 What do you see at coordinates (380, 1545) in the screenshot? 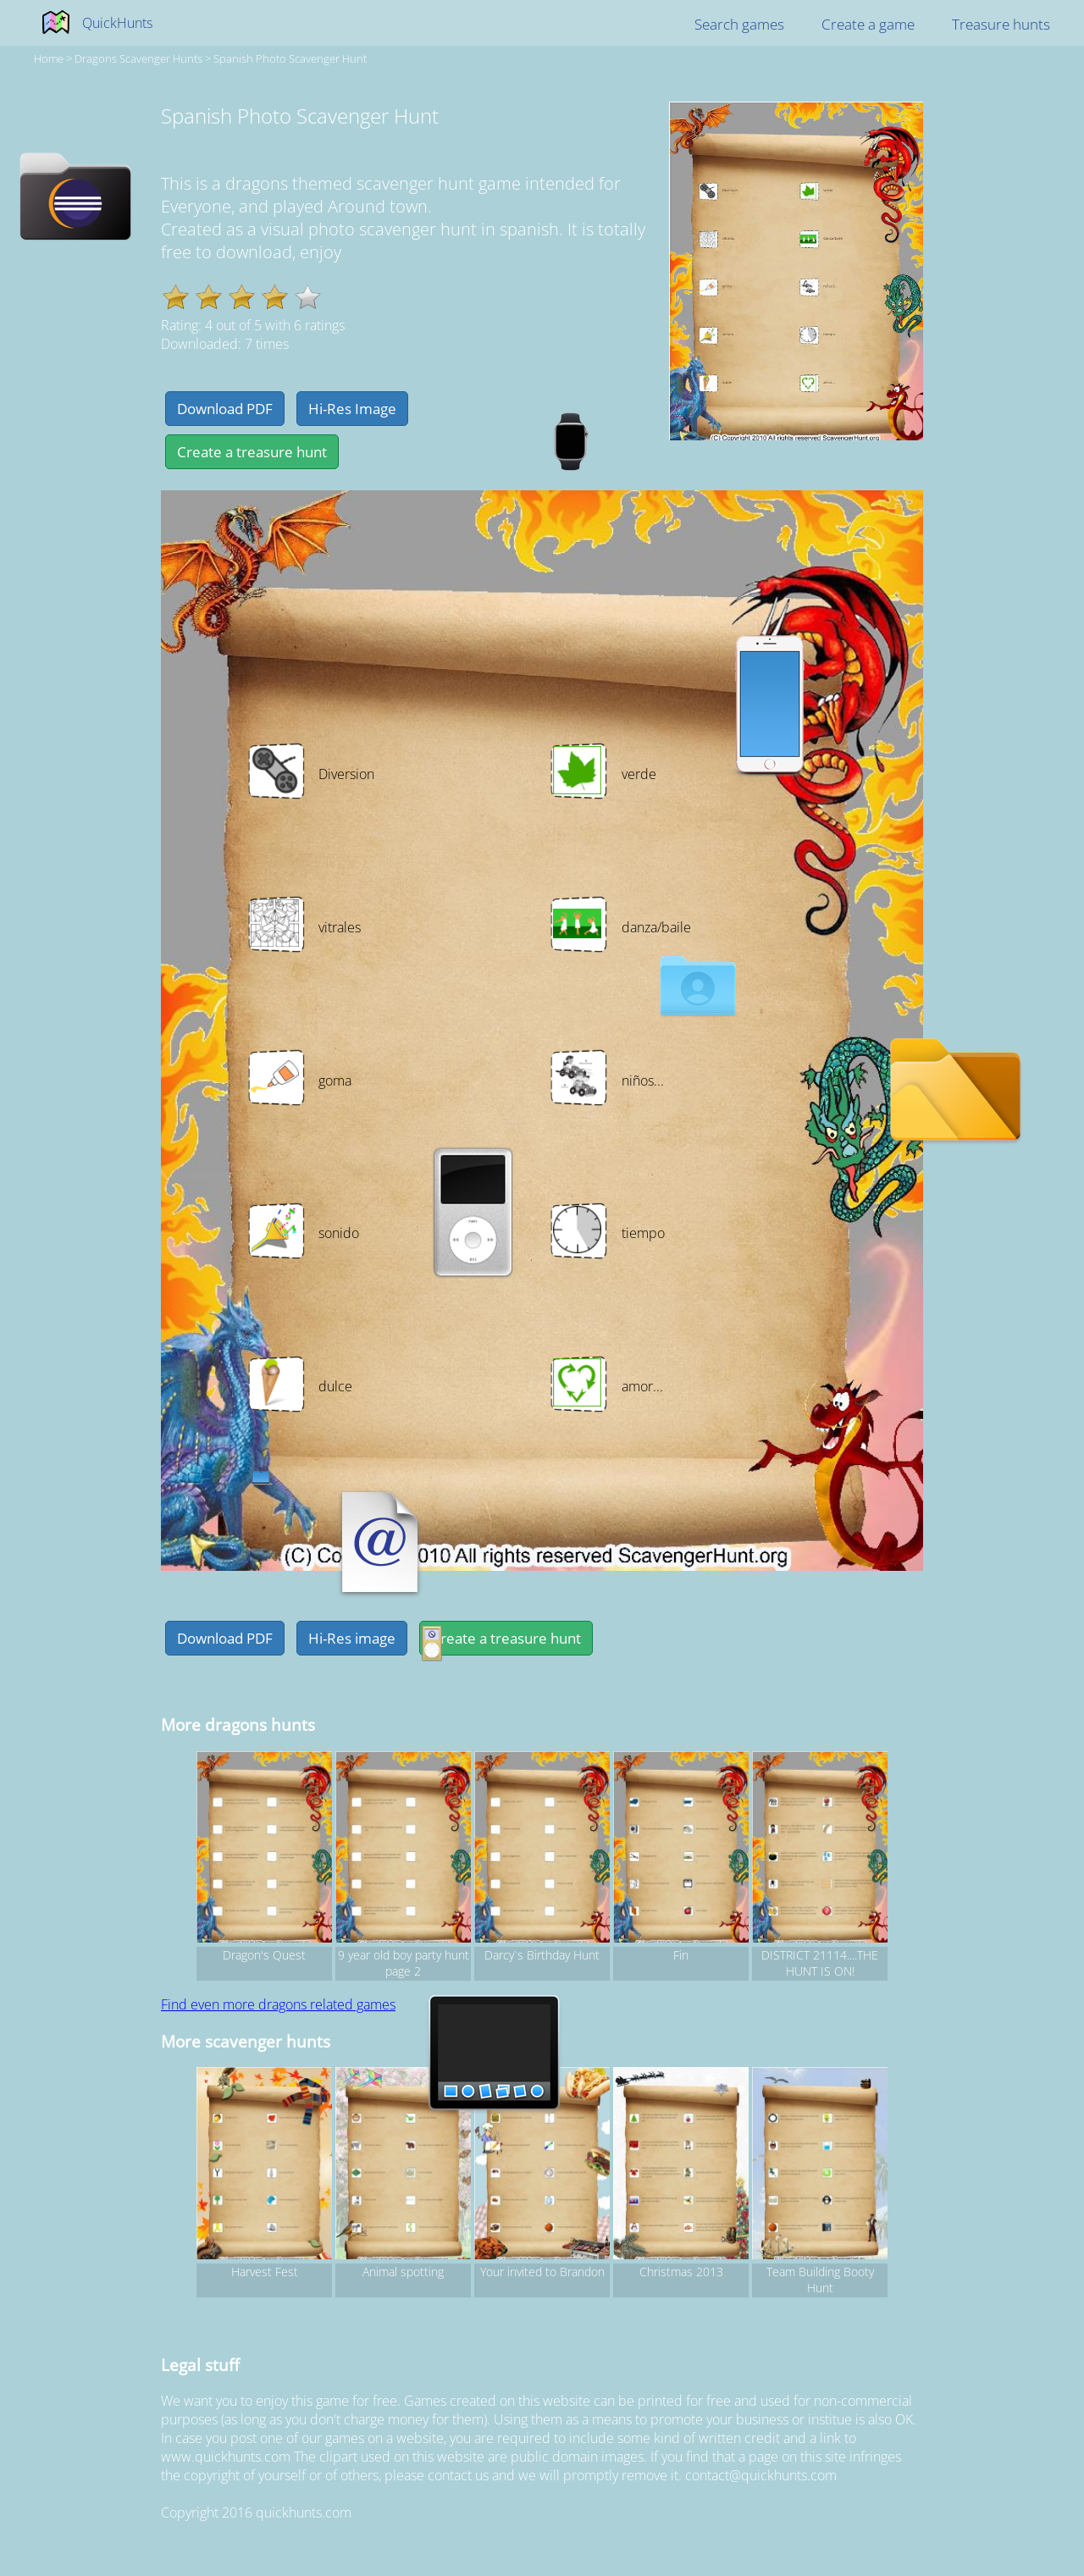
I see `access your saved web bookmarks` at bounding box center [380, 1545].